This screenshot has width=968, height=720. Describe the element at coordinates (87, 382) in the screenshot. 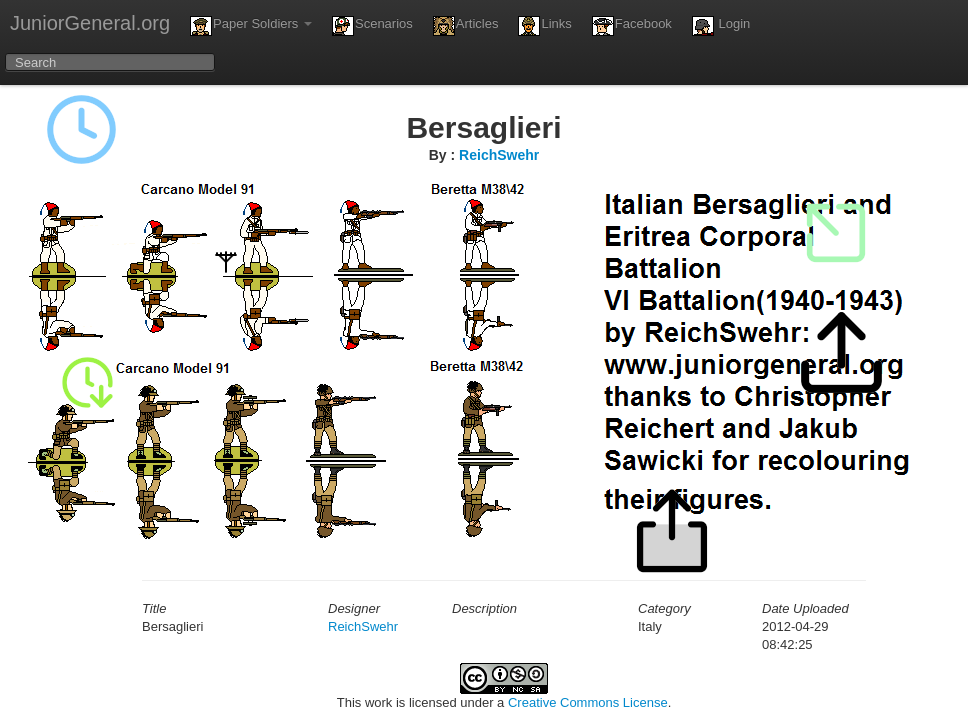

I see `download history or past activity` at that location.